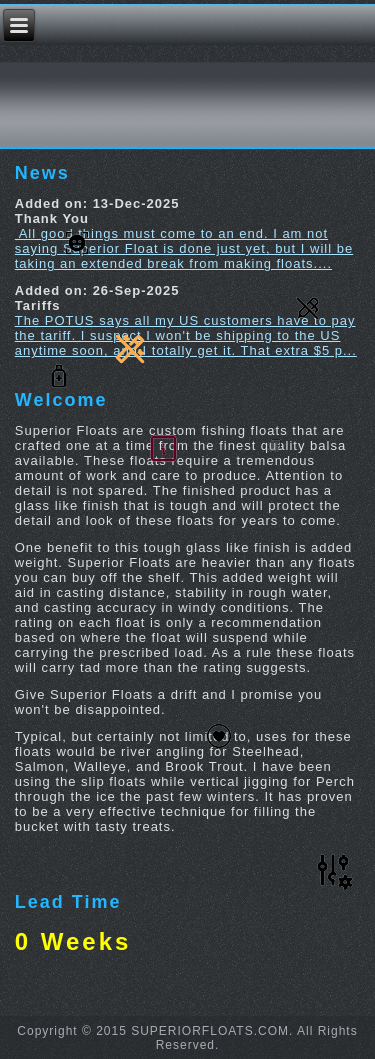 Image resolution: width=375 pixels, height=1059 pixels. I want to click on bring selection to front layer, so click(274, 445).